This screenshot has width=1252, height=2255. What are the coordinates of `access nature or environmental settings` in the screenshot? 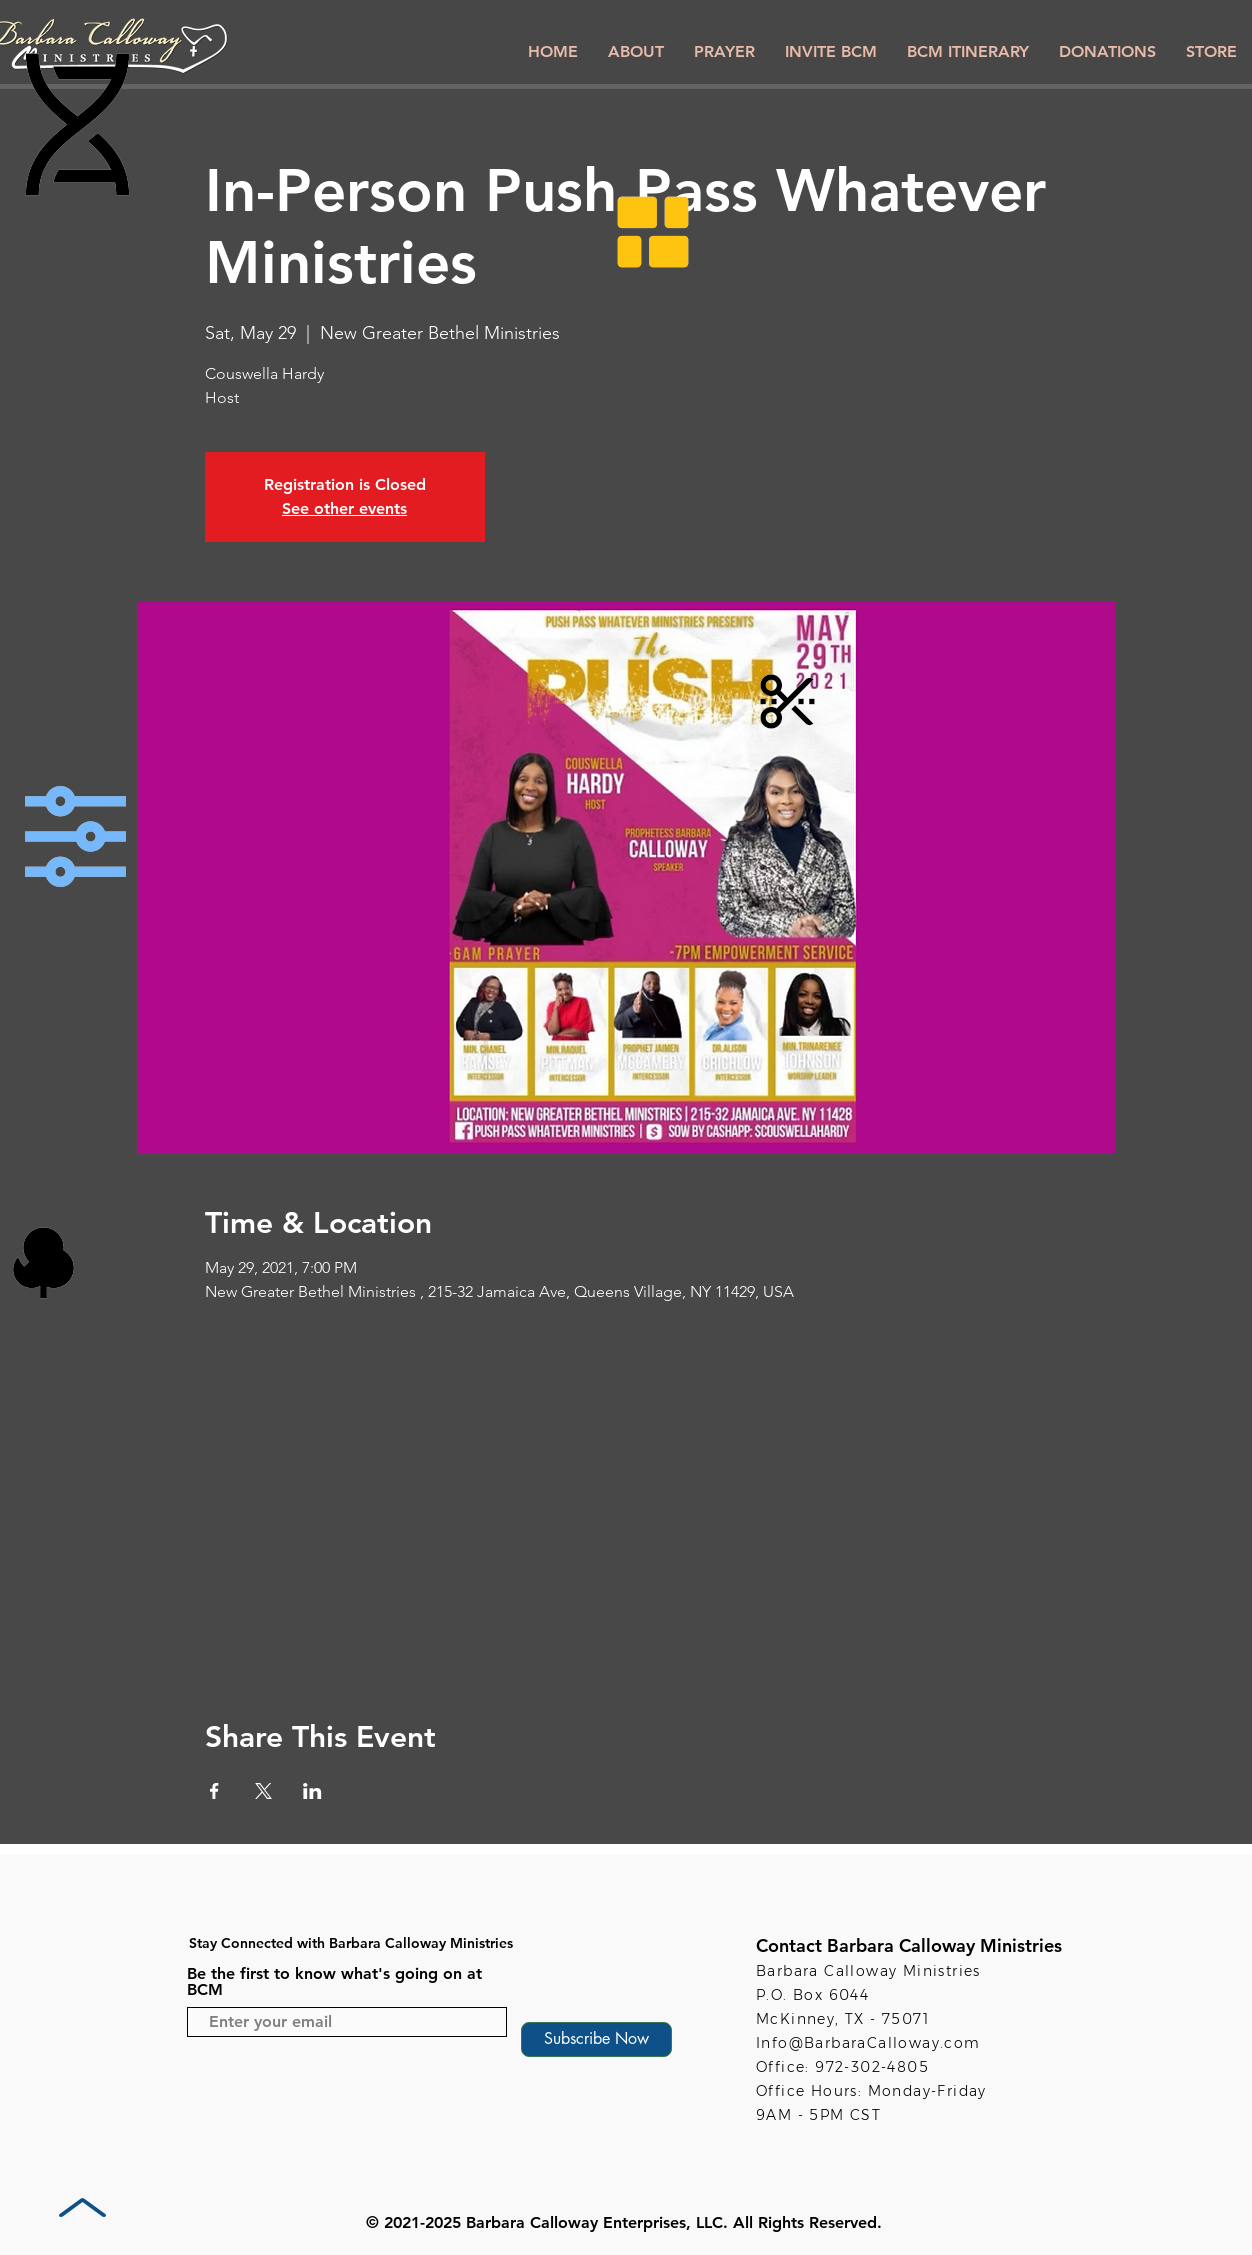 It's located at (43, 1264).